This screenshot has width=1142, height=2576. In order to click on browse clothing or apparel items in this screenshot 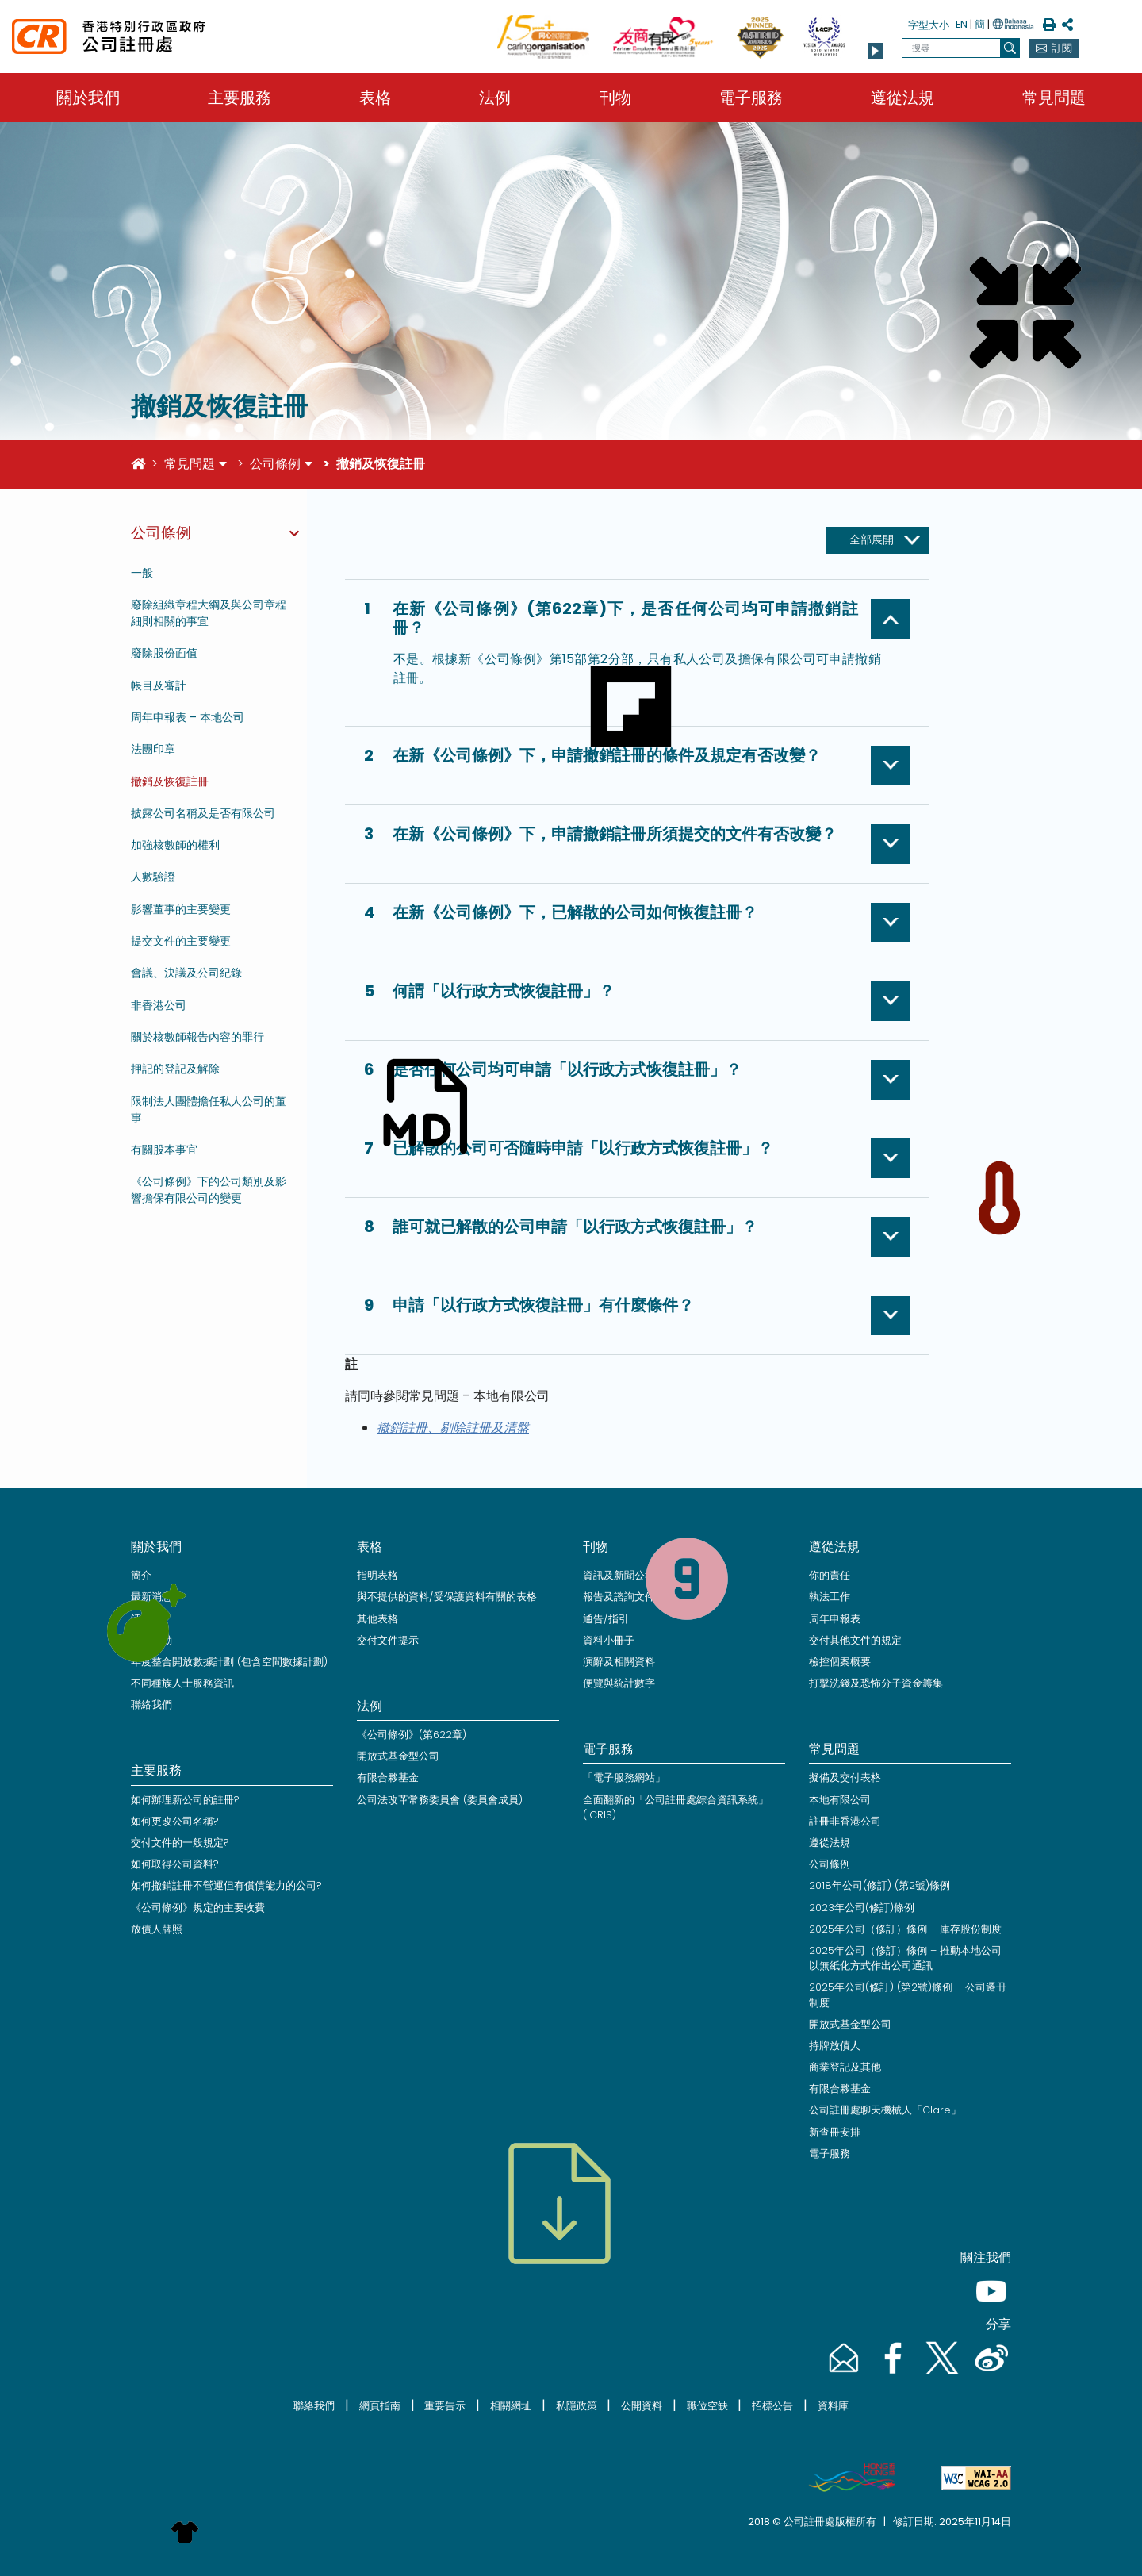, I will do `click(185, 2532)`.